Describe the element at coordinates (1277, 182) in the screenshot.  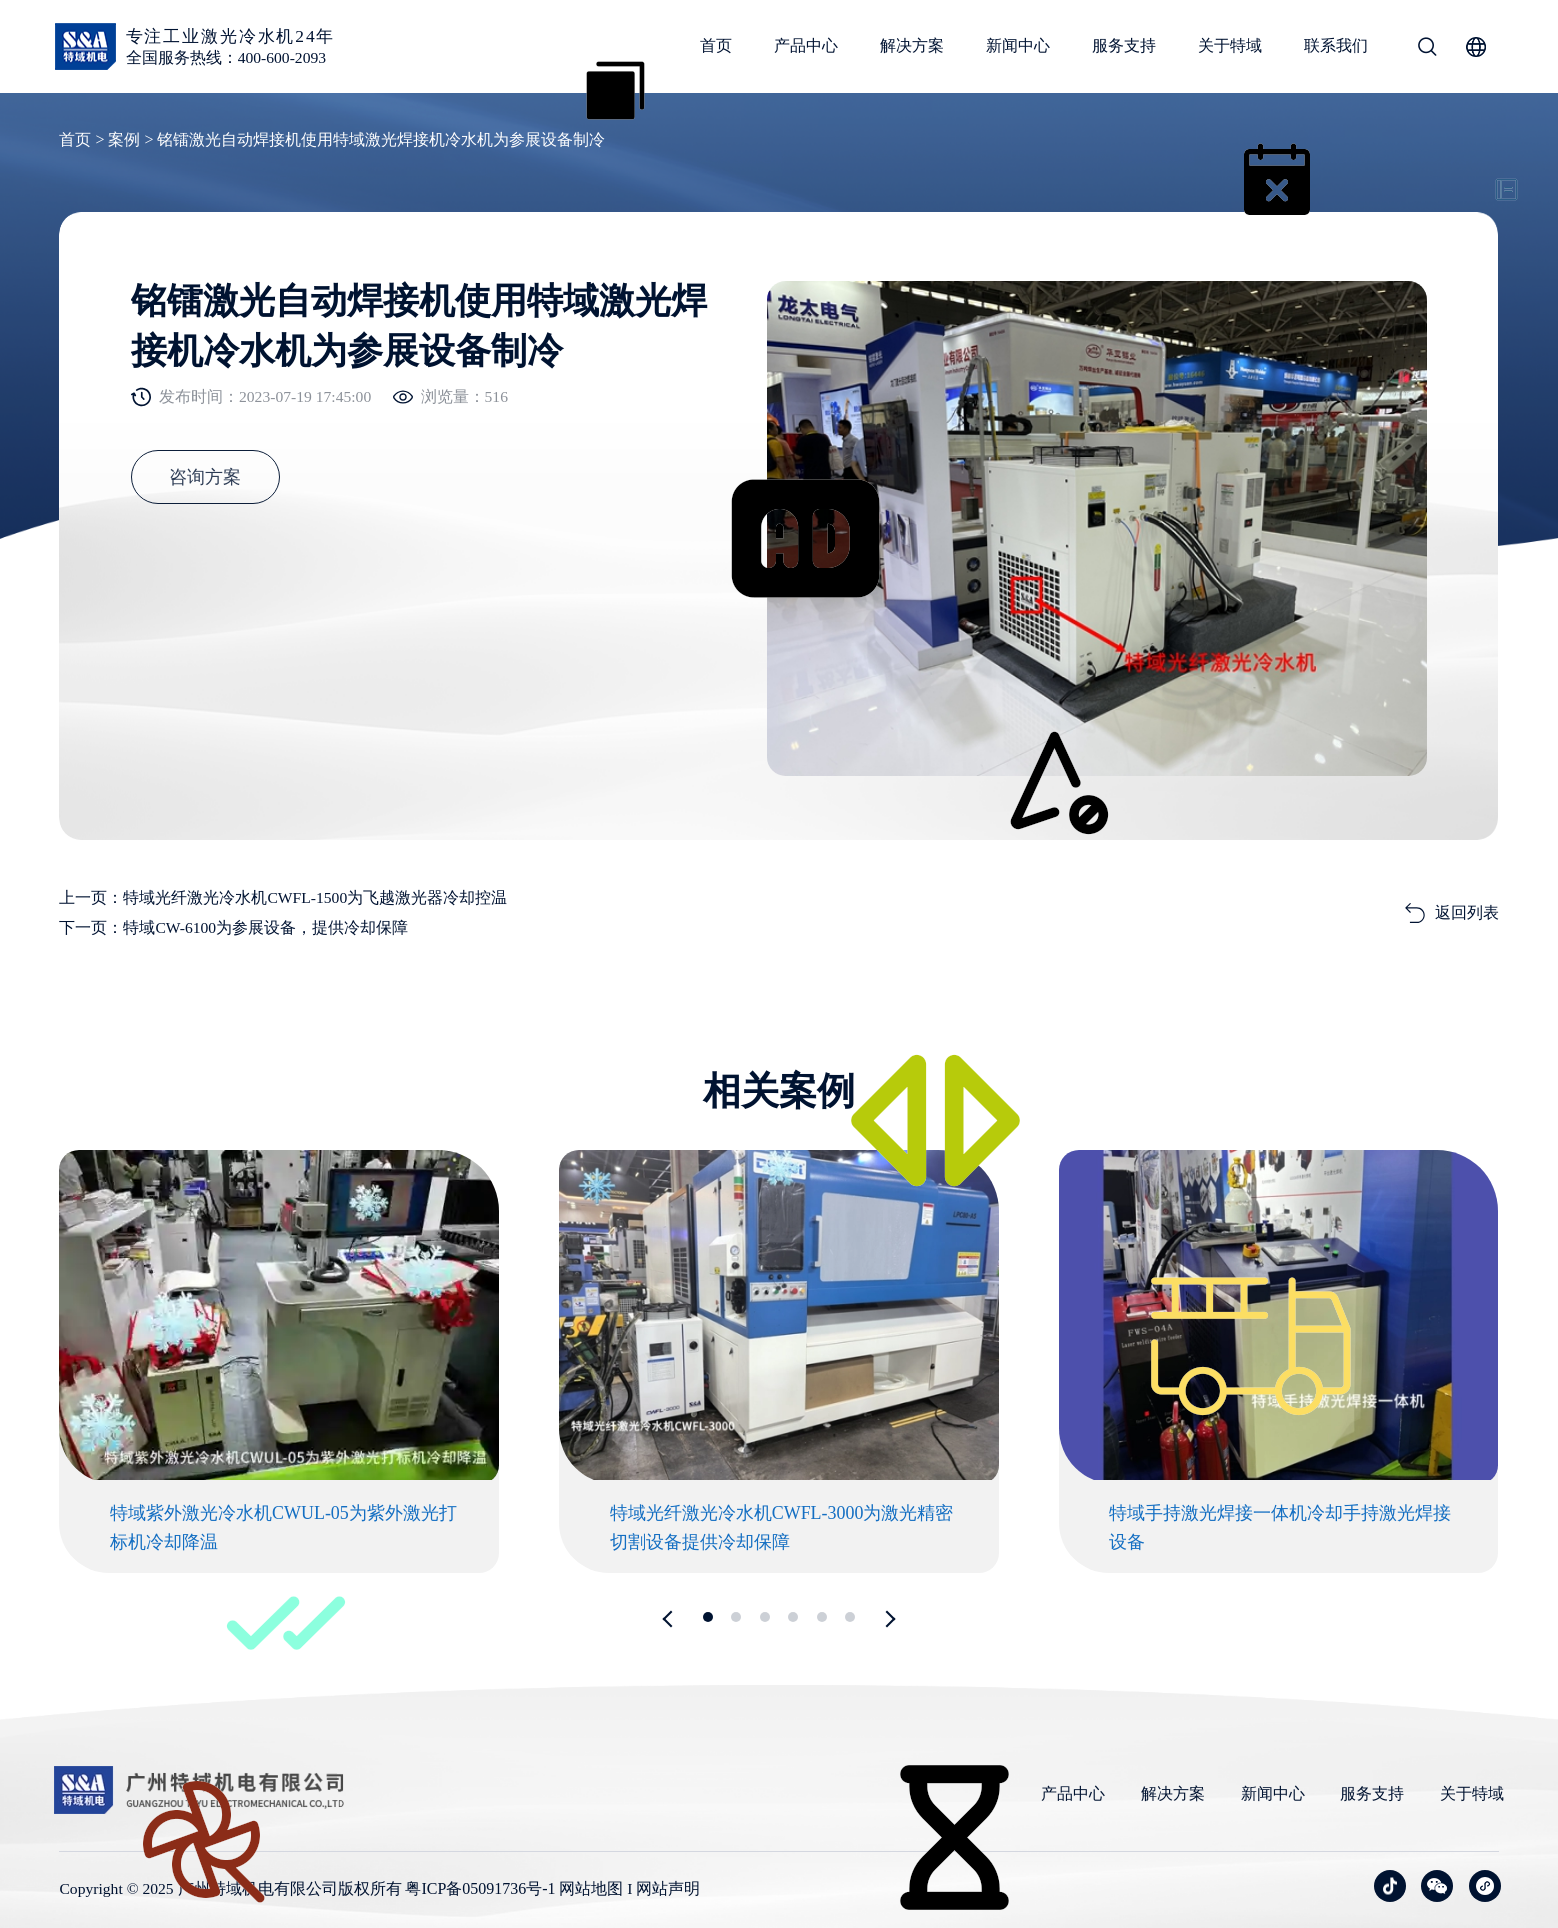
I see `cancel or delete a scheduled event` at that location.